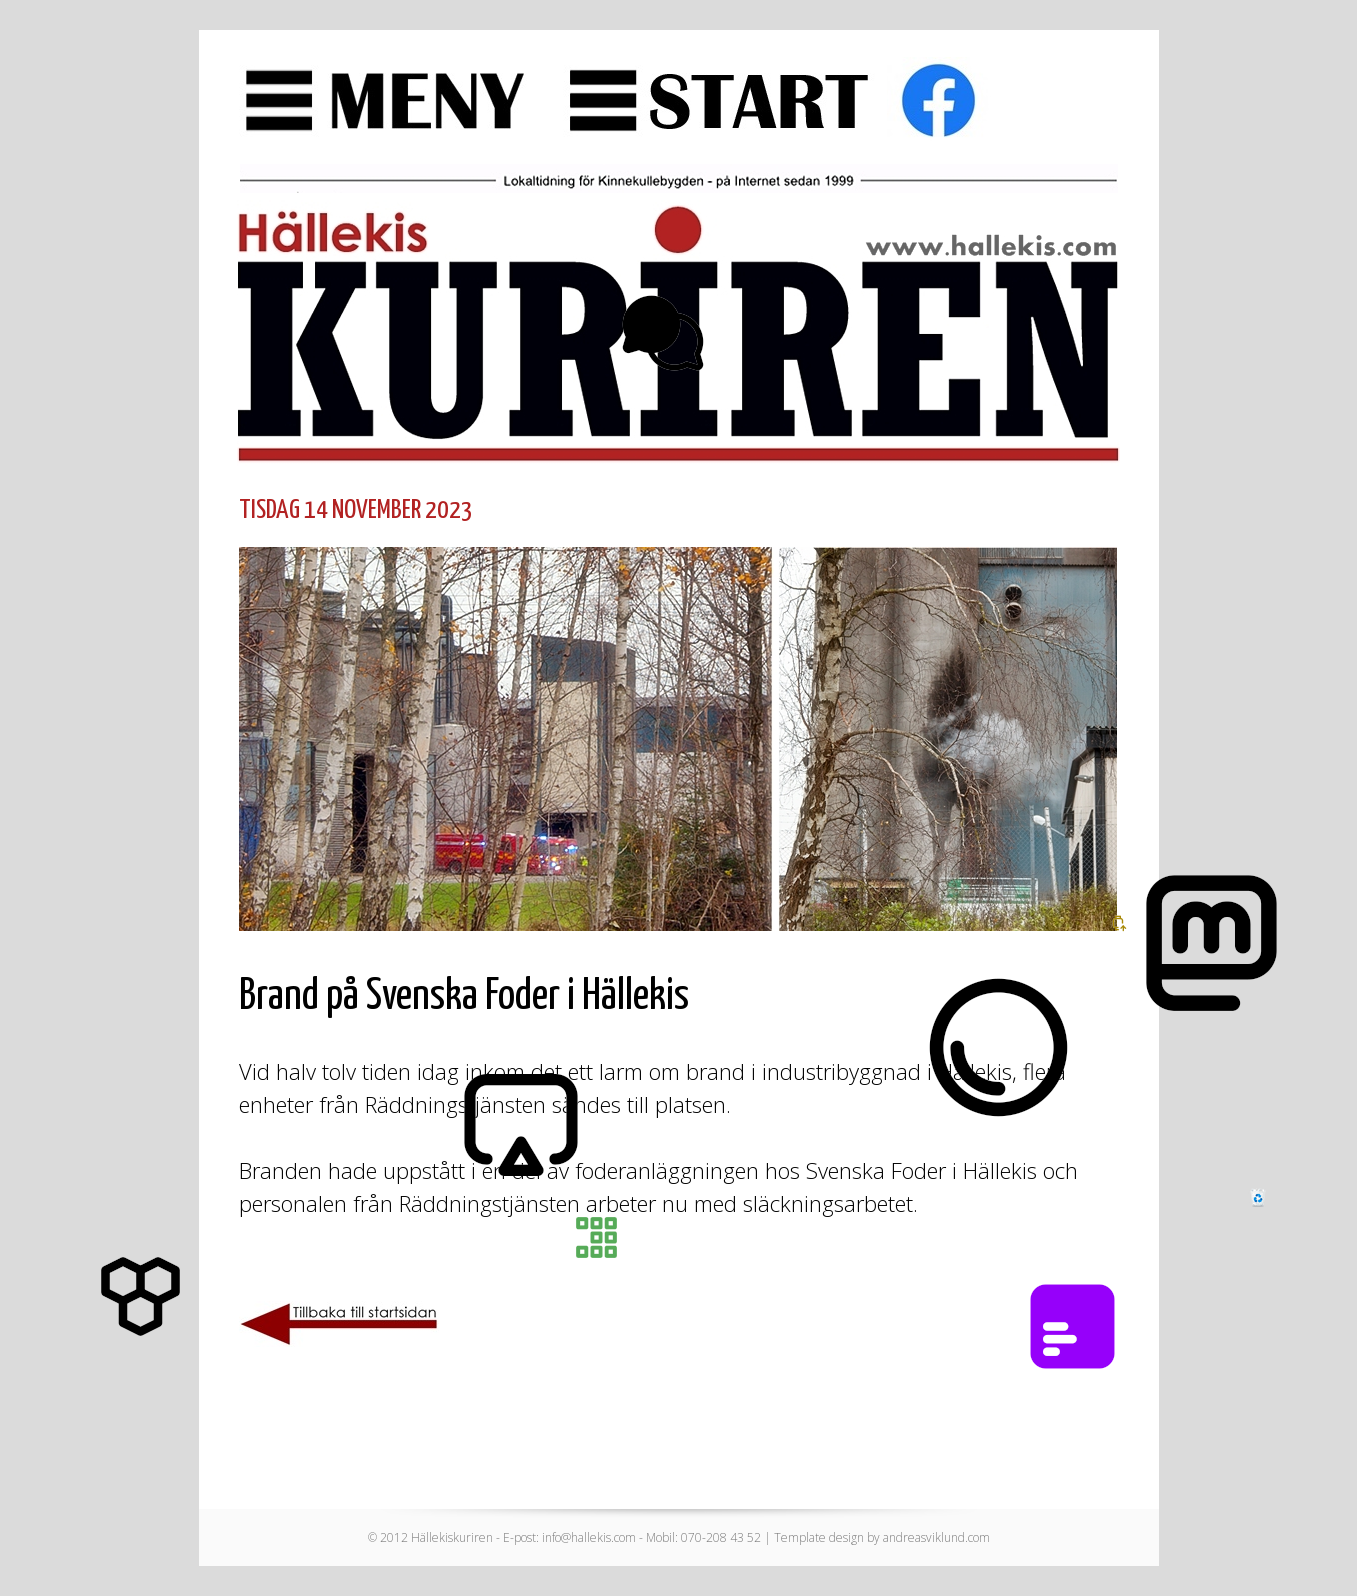 The image size is (1357, 1596). I want to click on start a shareplay session, so click(521, 1125).